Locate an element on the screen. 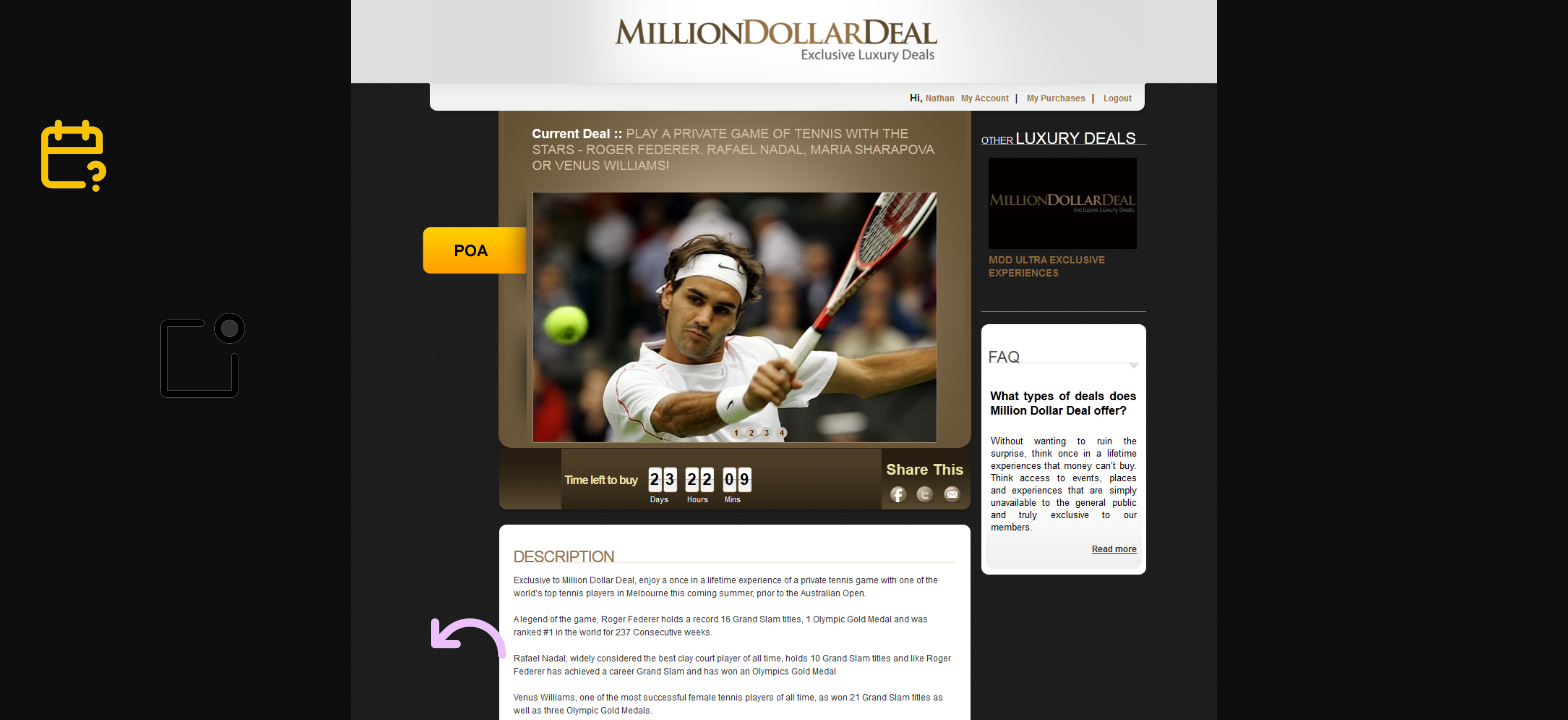  check for unconfirmed or pending events is located at coordinates (72, 154).